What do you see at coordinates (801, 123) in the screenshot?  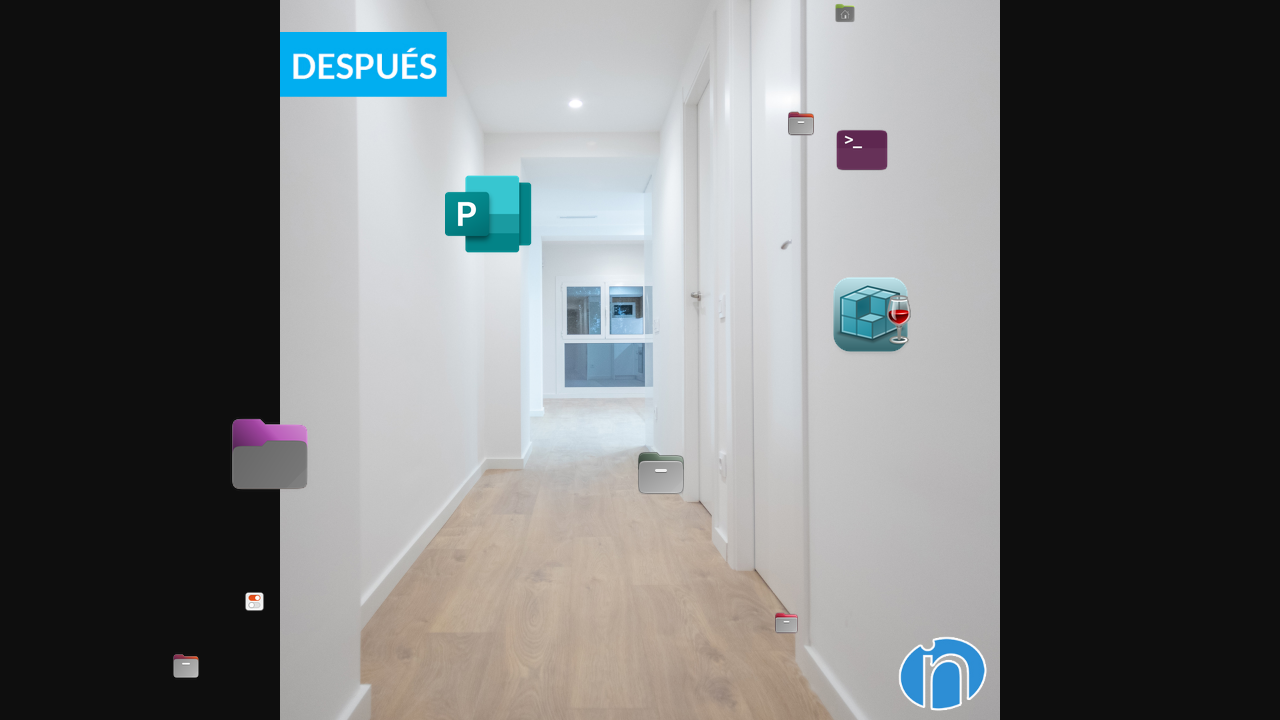 I see `open the nautilus file manager` at bounding box center [801, 123].